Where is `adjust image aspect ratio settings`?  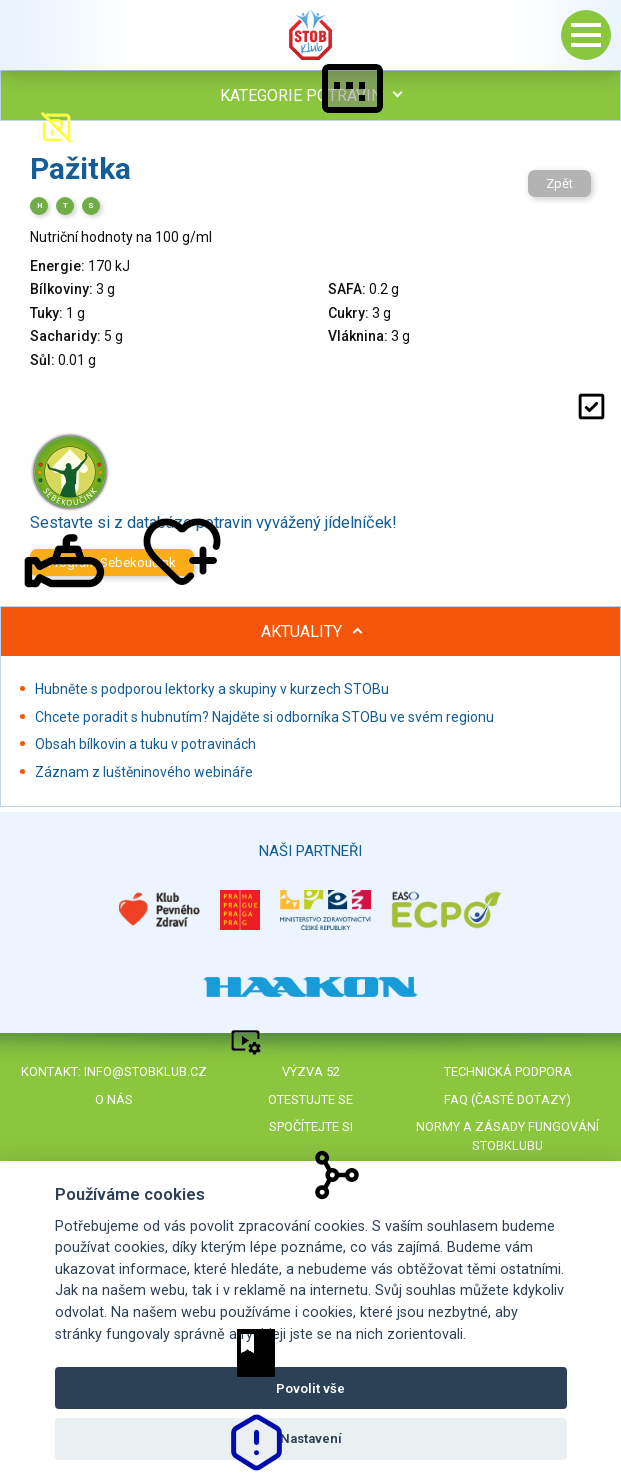
adjust image aspect ratio settings is located at coordinates (352, 88).